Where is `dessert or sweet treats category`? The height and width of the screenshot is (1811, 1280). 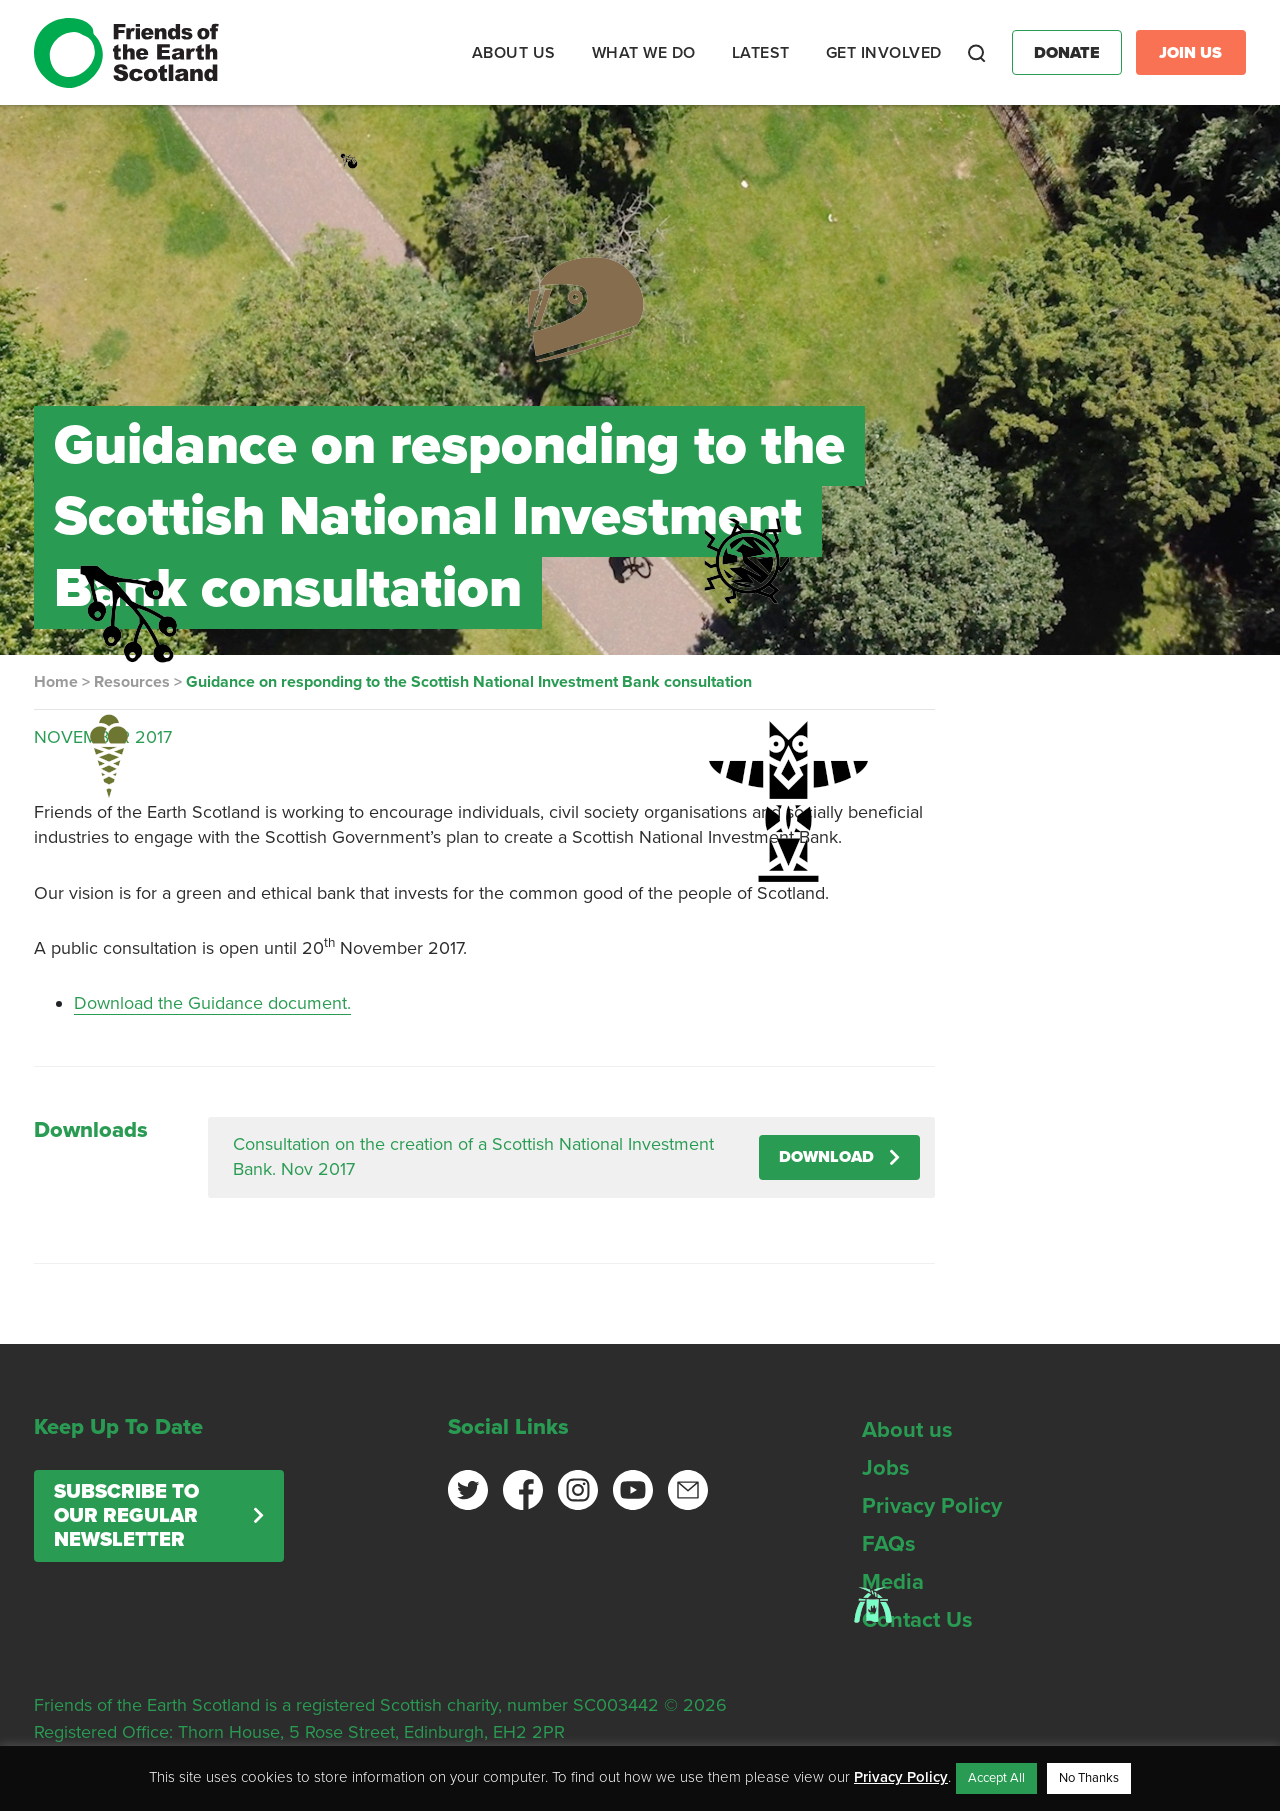
dessert or sweet treats category is located at coordinates (109, 757).